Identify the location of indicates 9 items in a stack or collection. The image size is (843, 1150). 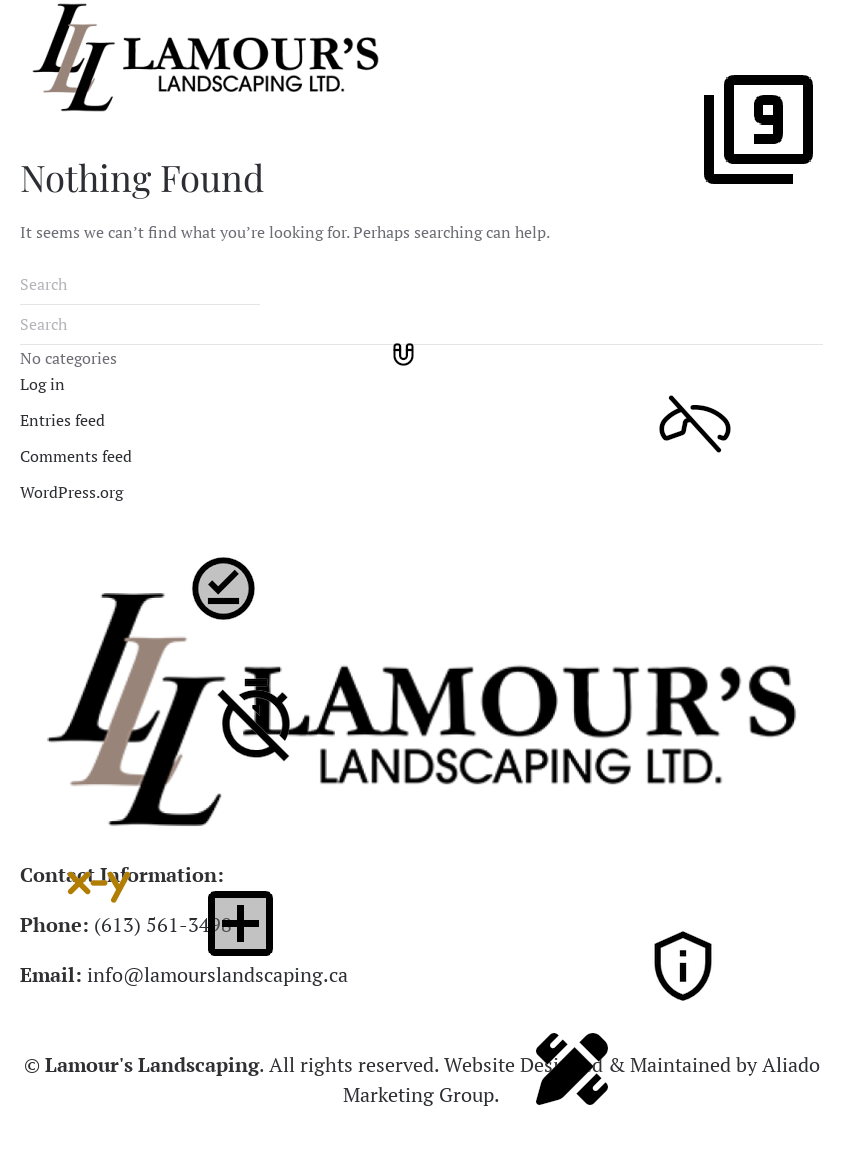
(758, 129).